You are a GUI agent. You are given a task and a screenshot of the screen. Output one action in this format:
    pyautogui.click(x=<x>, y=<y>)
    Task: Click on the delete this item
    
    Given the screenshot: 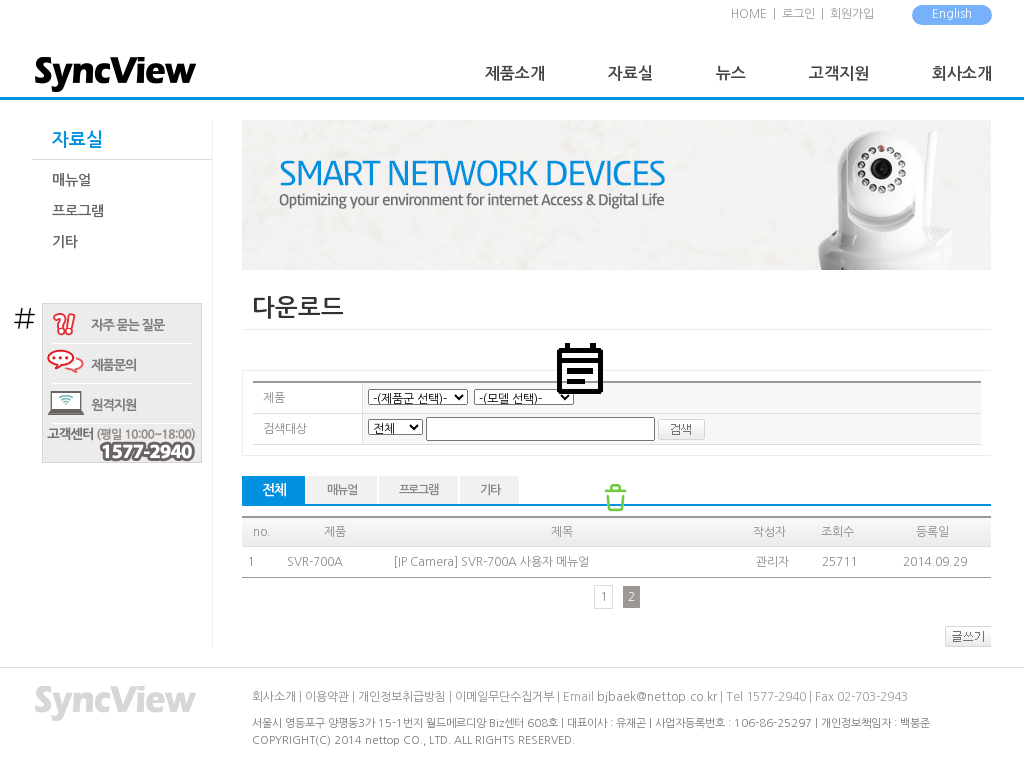 What is the action you would take?
    pyautogui.click(x=615, y=498)
    